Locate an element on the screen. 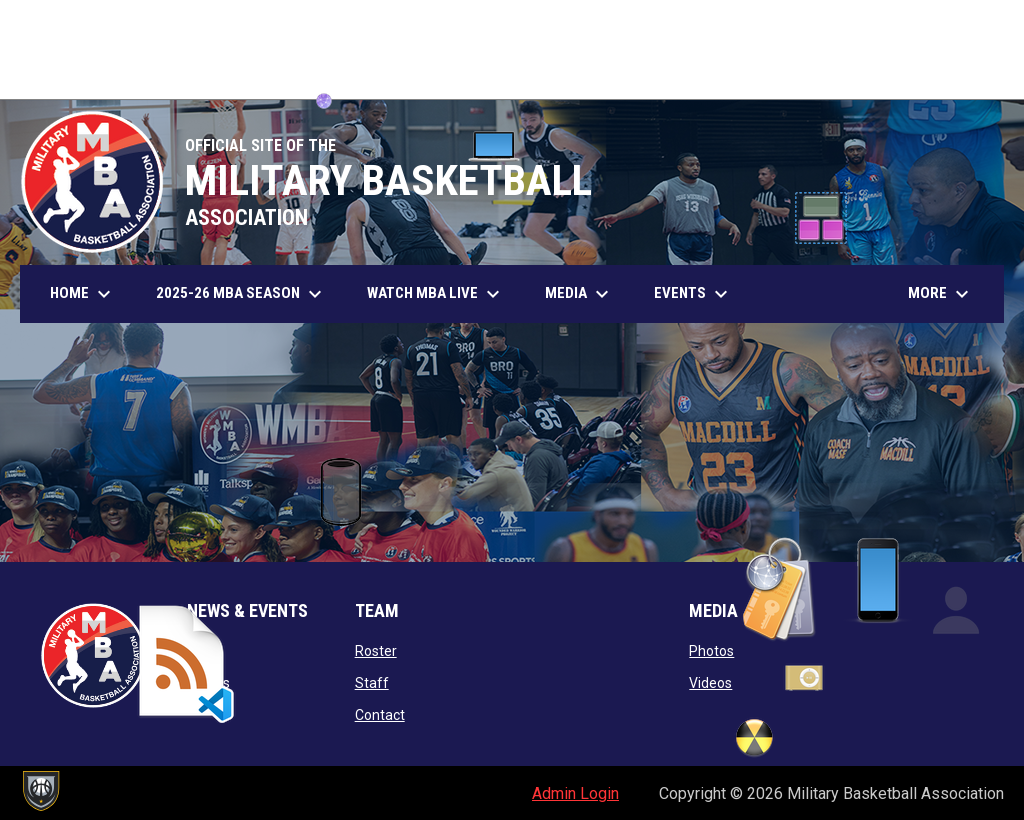  view and manage kerberos authentication tickets is located at coordinates (779, 589).